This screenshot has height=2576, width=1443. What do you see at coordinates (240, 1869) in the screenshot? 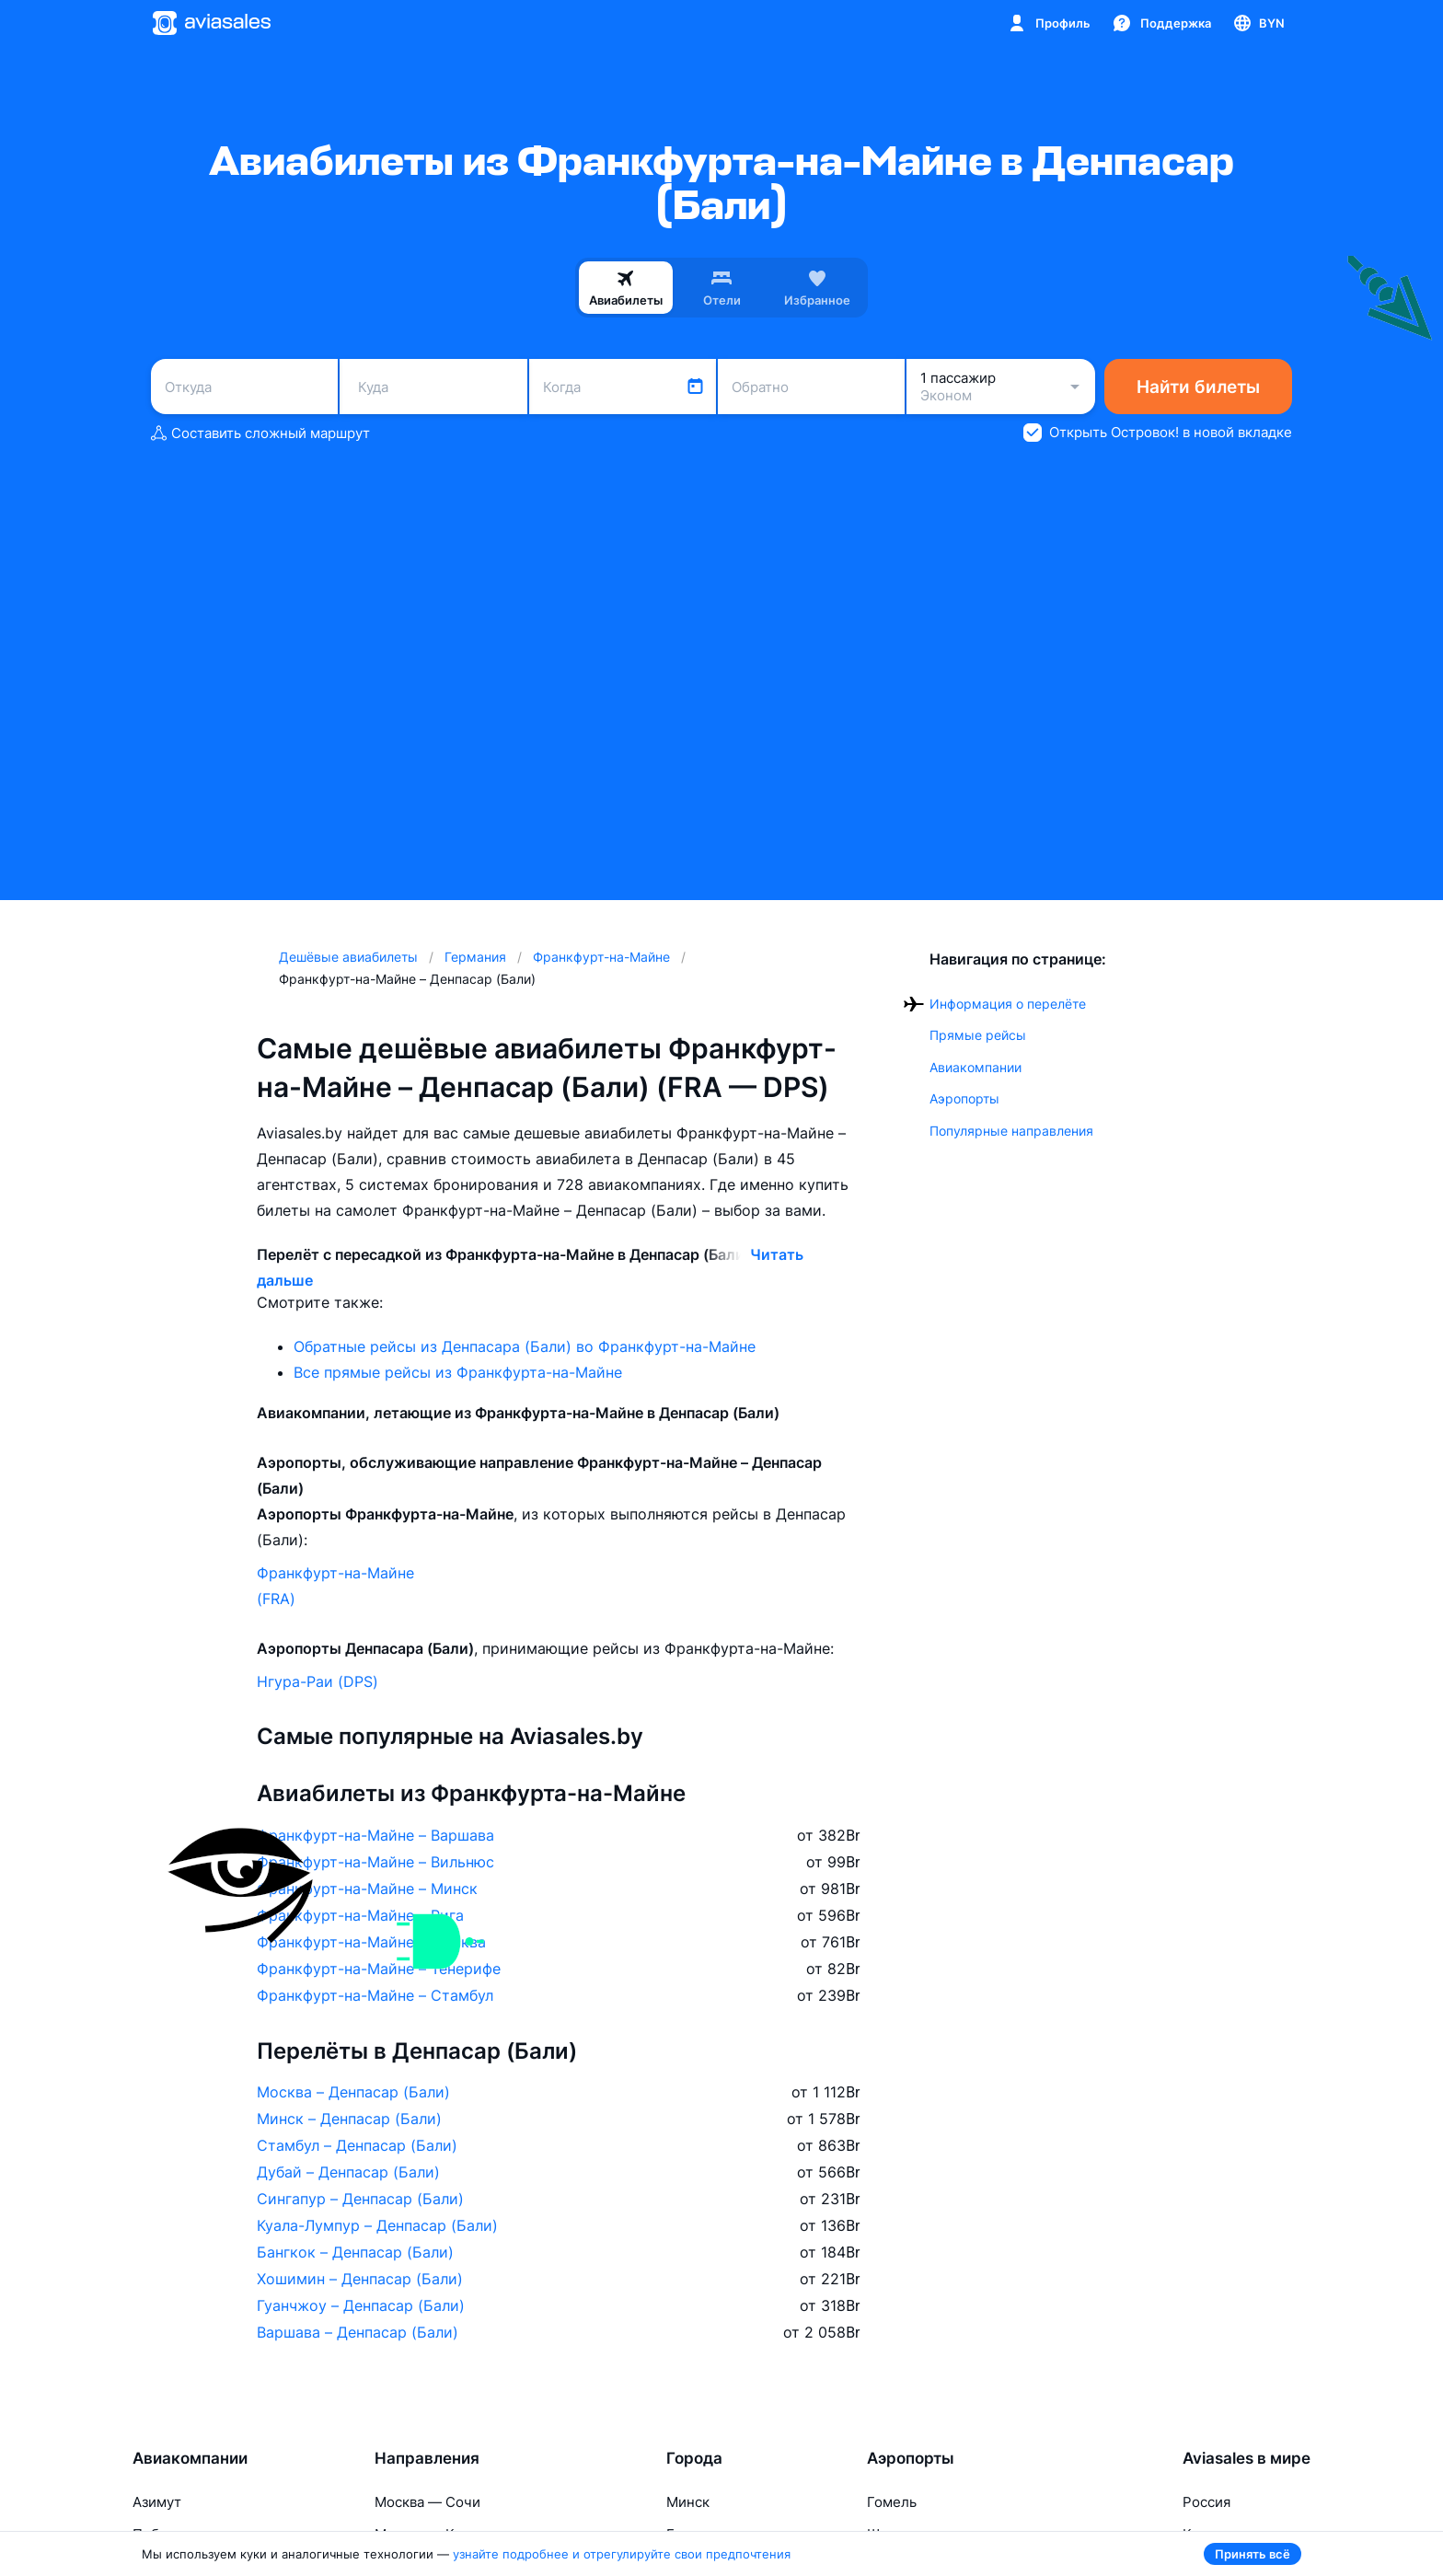
I see `indicates eye strain or fatigue warning` at bounding box center [240, 1869].